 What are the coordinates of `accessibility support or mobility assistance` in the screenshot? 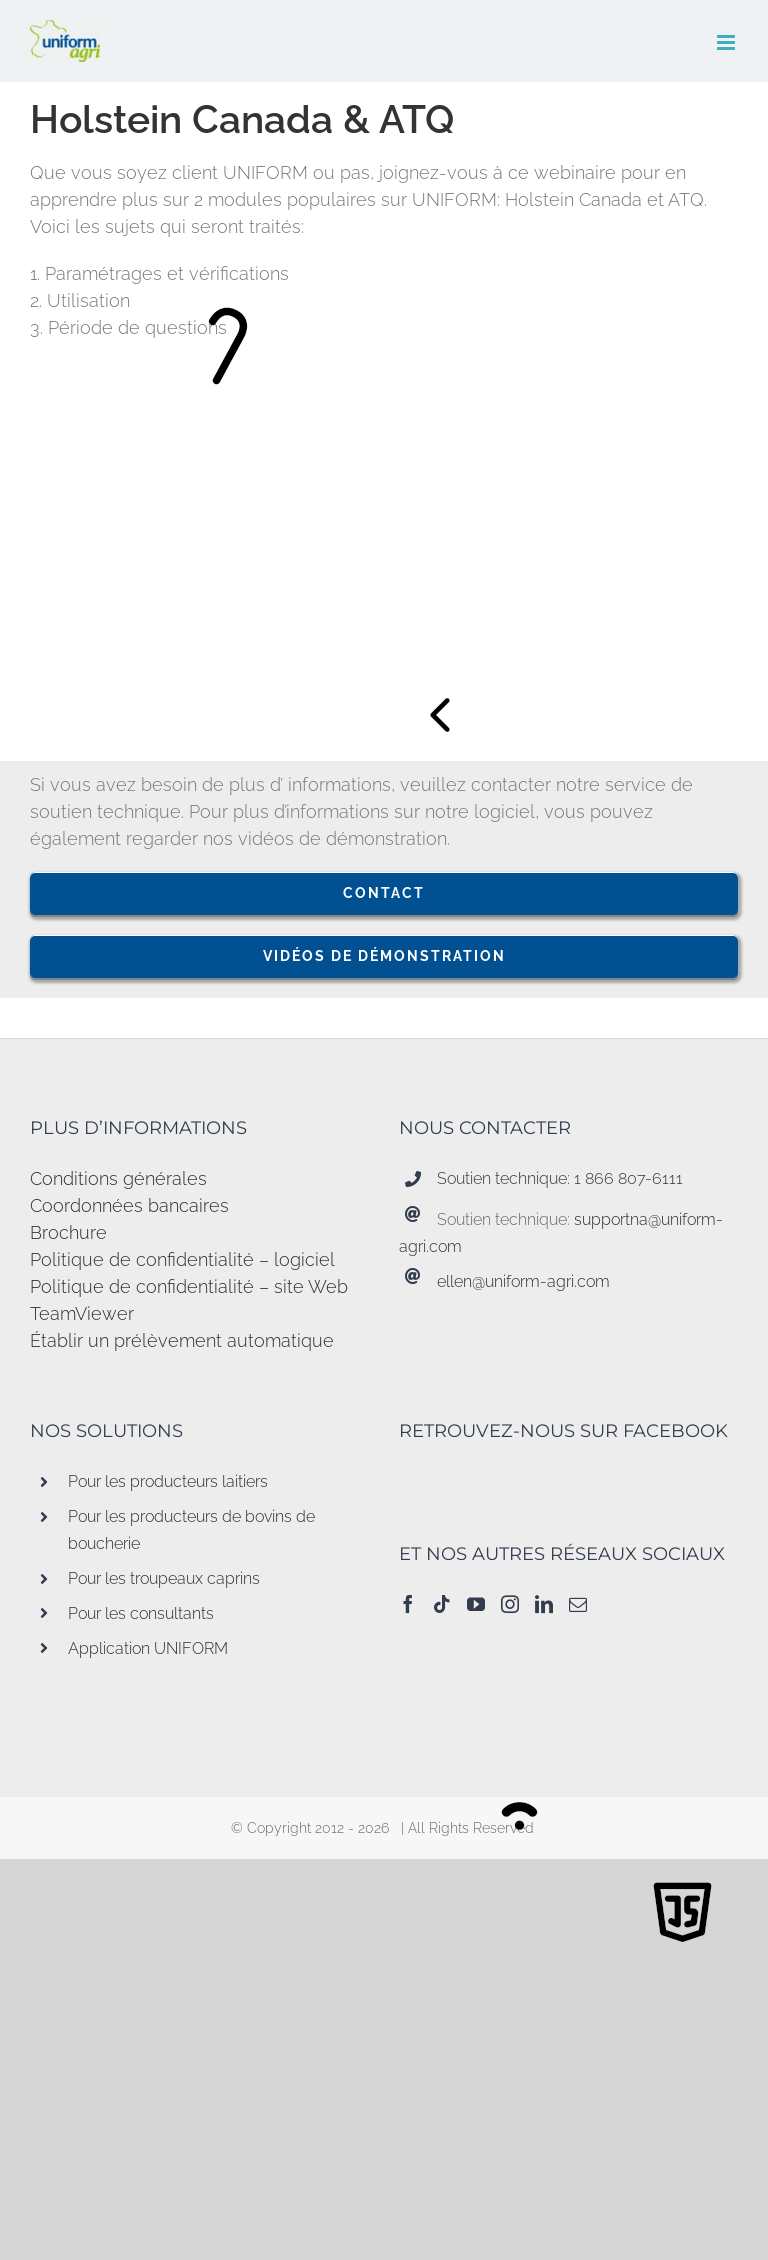 It's located at (228, 346).